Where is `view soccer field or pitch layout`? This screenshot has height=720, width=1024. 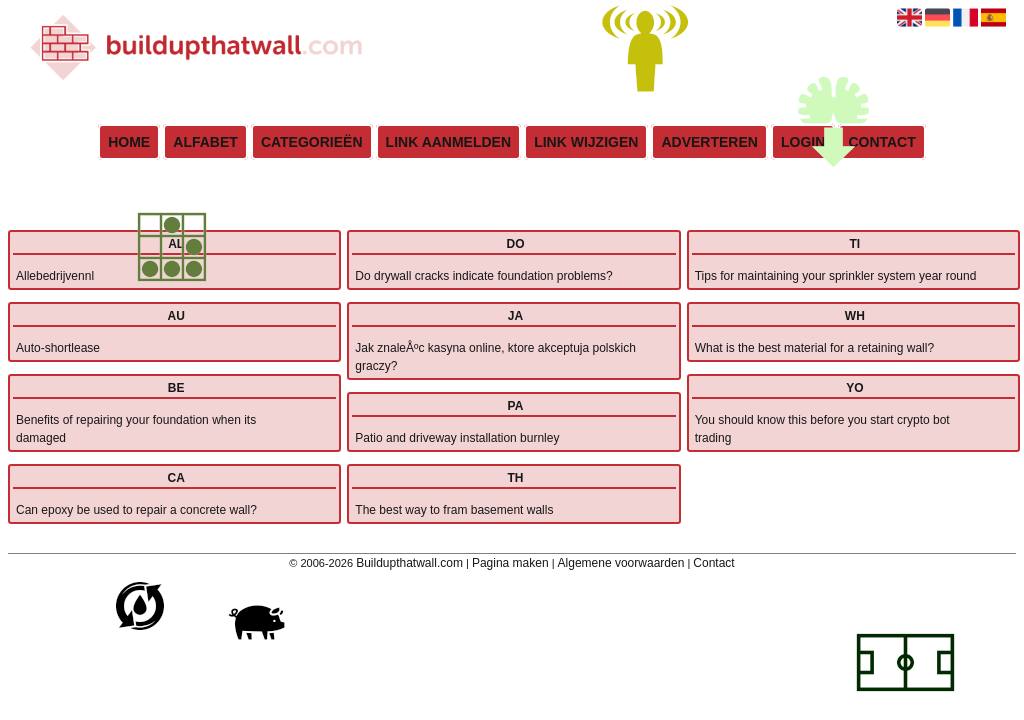
view soccer field or pitch layout is located at coordinates (905, 662).